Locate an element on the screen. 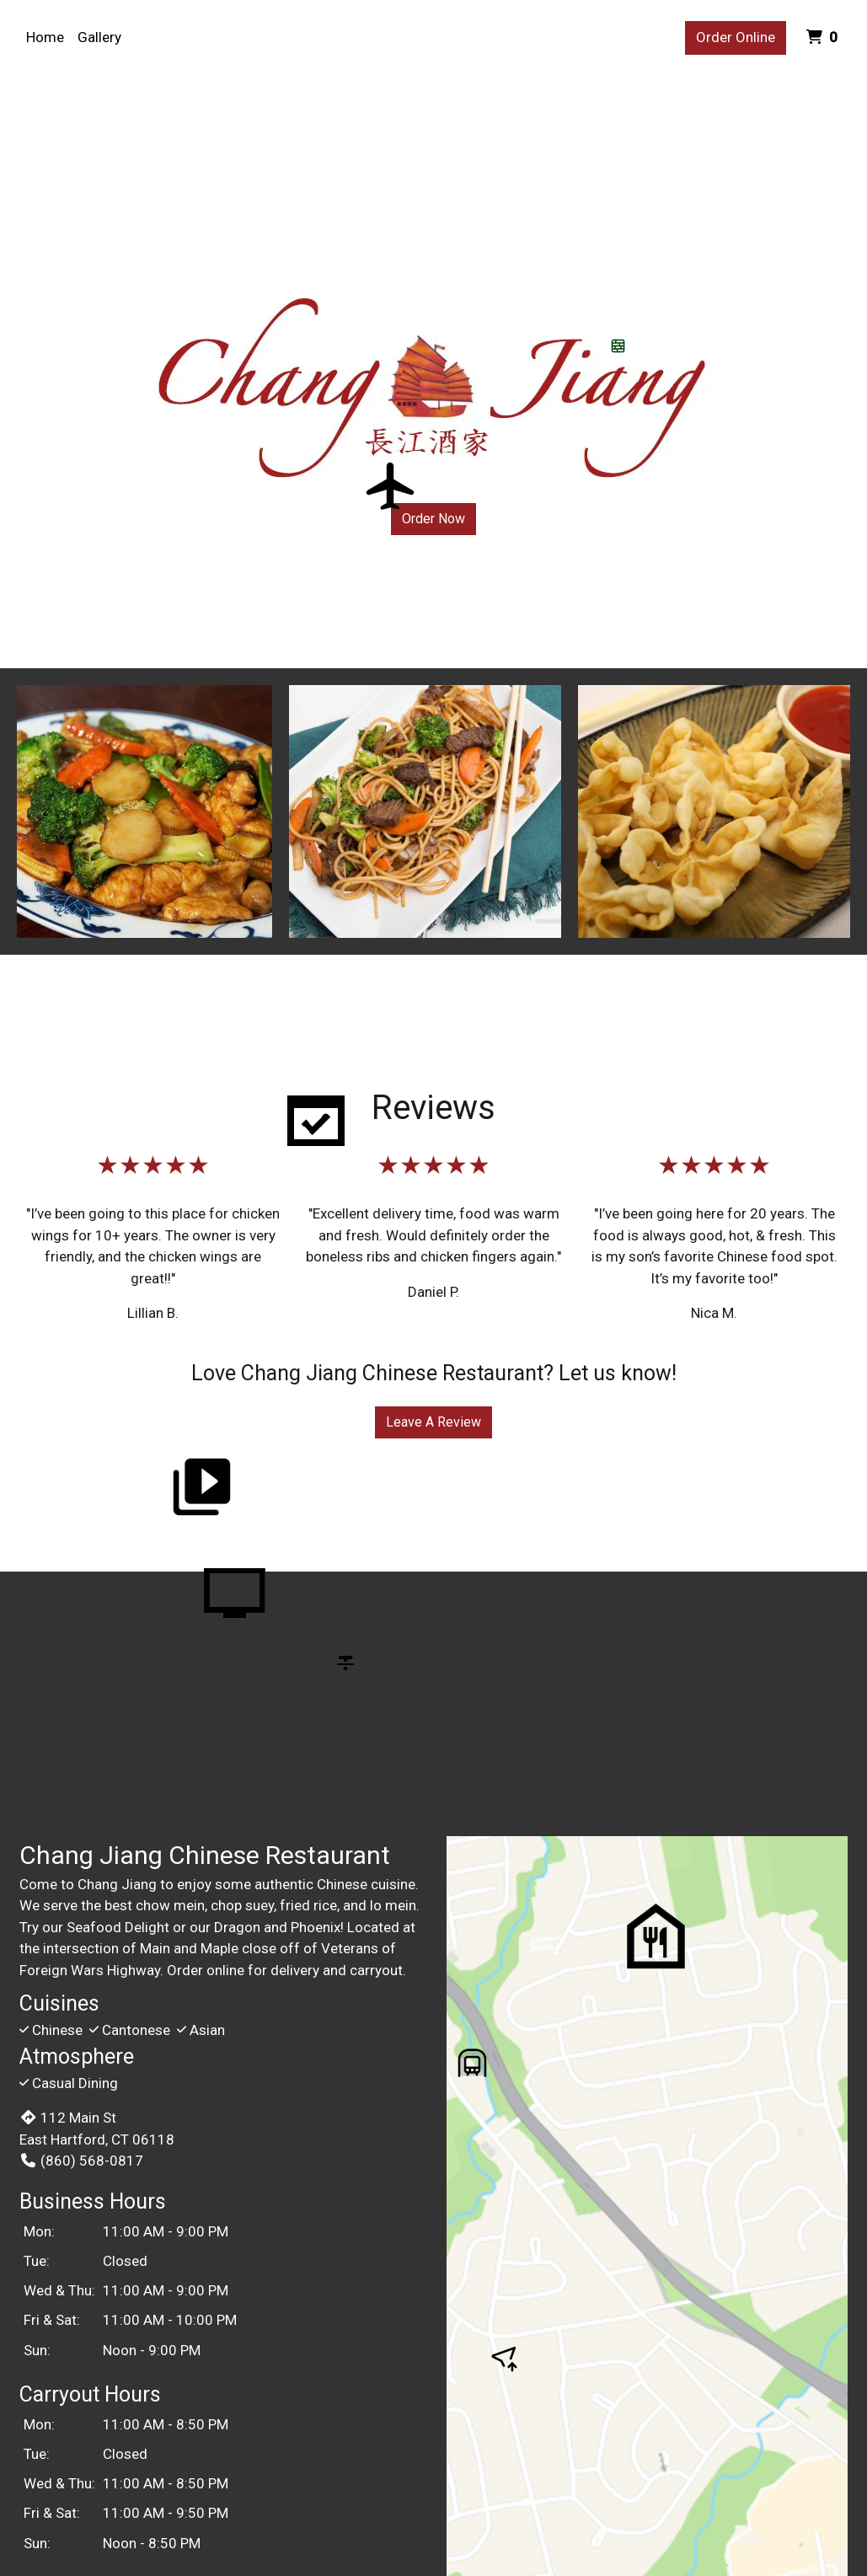 The width and height of the screenshot is (867, 2576). indicates a verified domain or website is located at coordinates (316, 1121).